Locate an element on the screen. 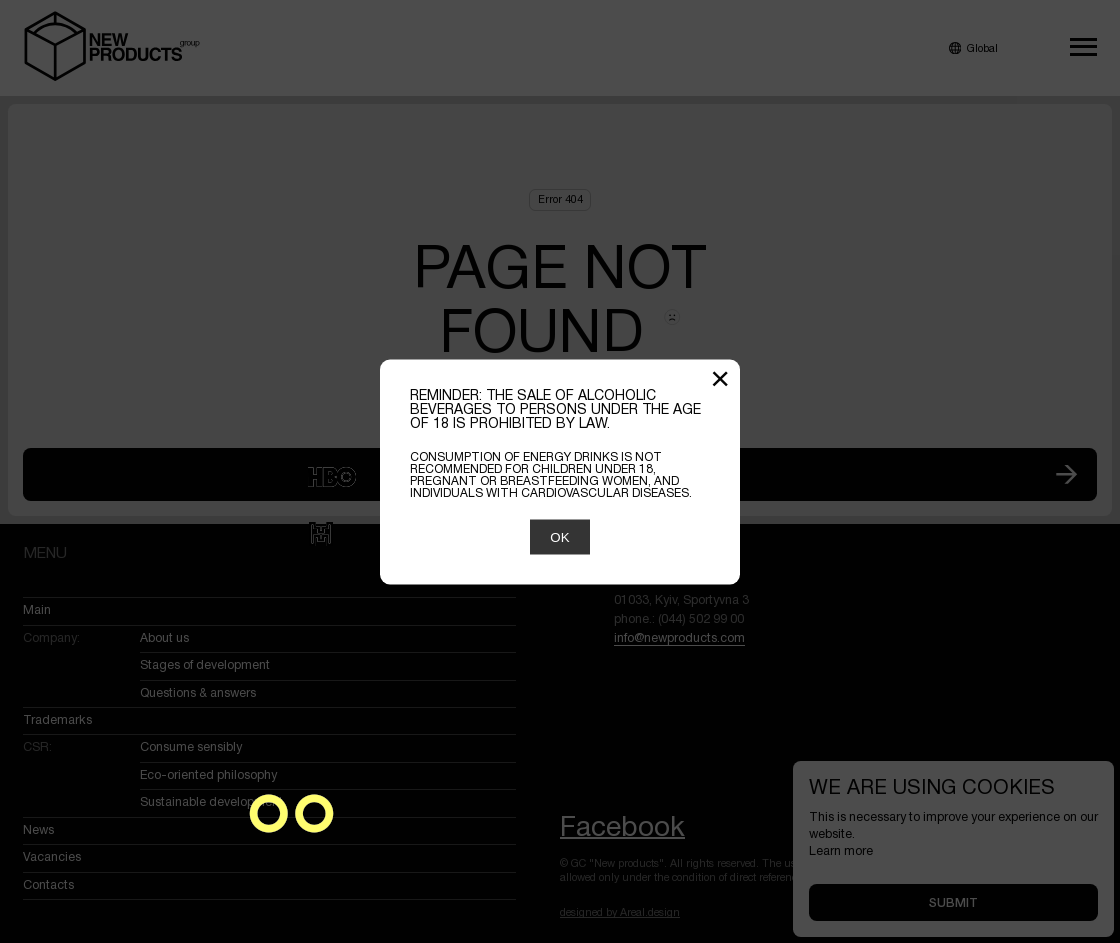 The width and height of the screenshot is (1120, 943). mixtral AI model logo is located at coordinates (321, 534).